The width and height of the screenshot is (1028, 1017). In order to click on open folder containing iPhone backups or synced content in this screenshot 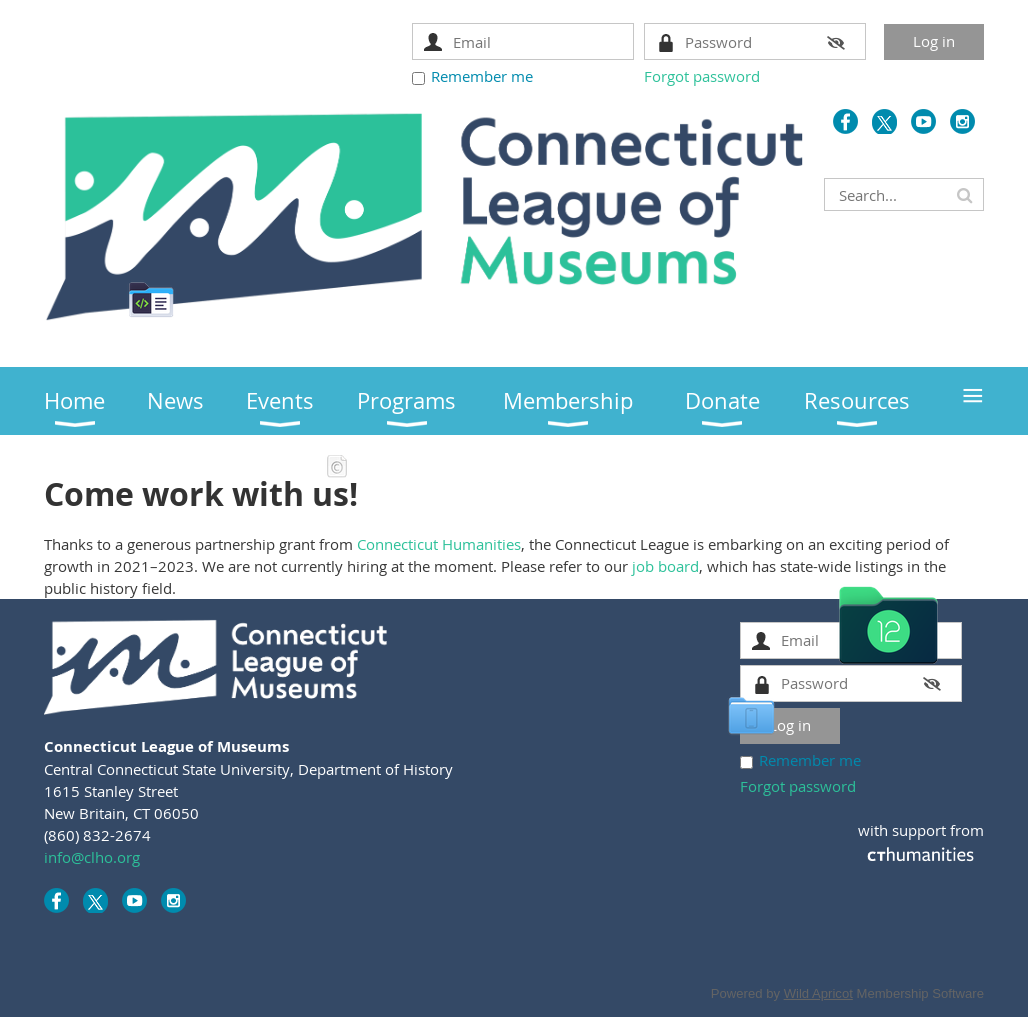, I will do `click(751, 715)`.